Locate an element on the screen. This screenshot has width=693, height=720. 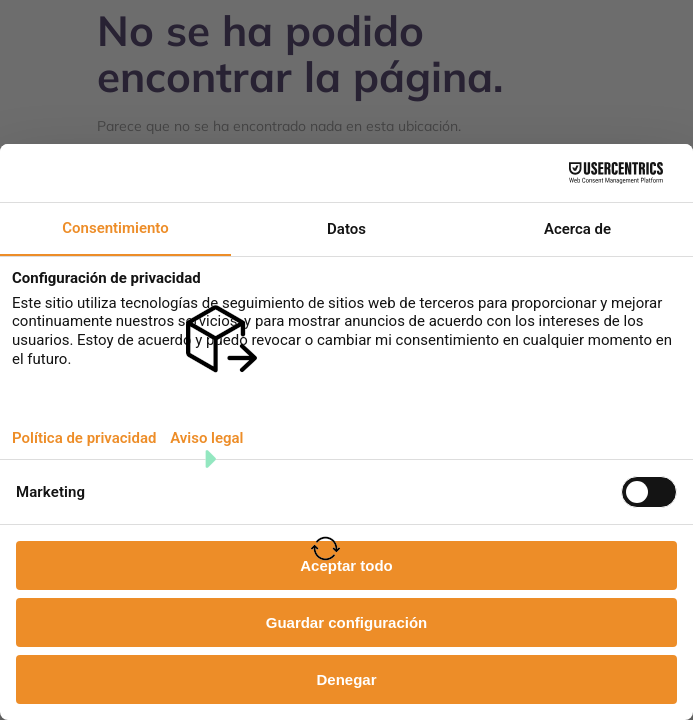
view packages that depend on this project is located at coordinates (221, 339).